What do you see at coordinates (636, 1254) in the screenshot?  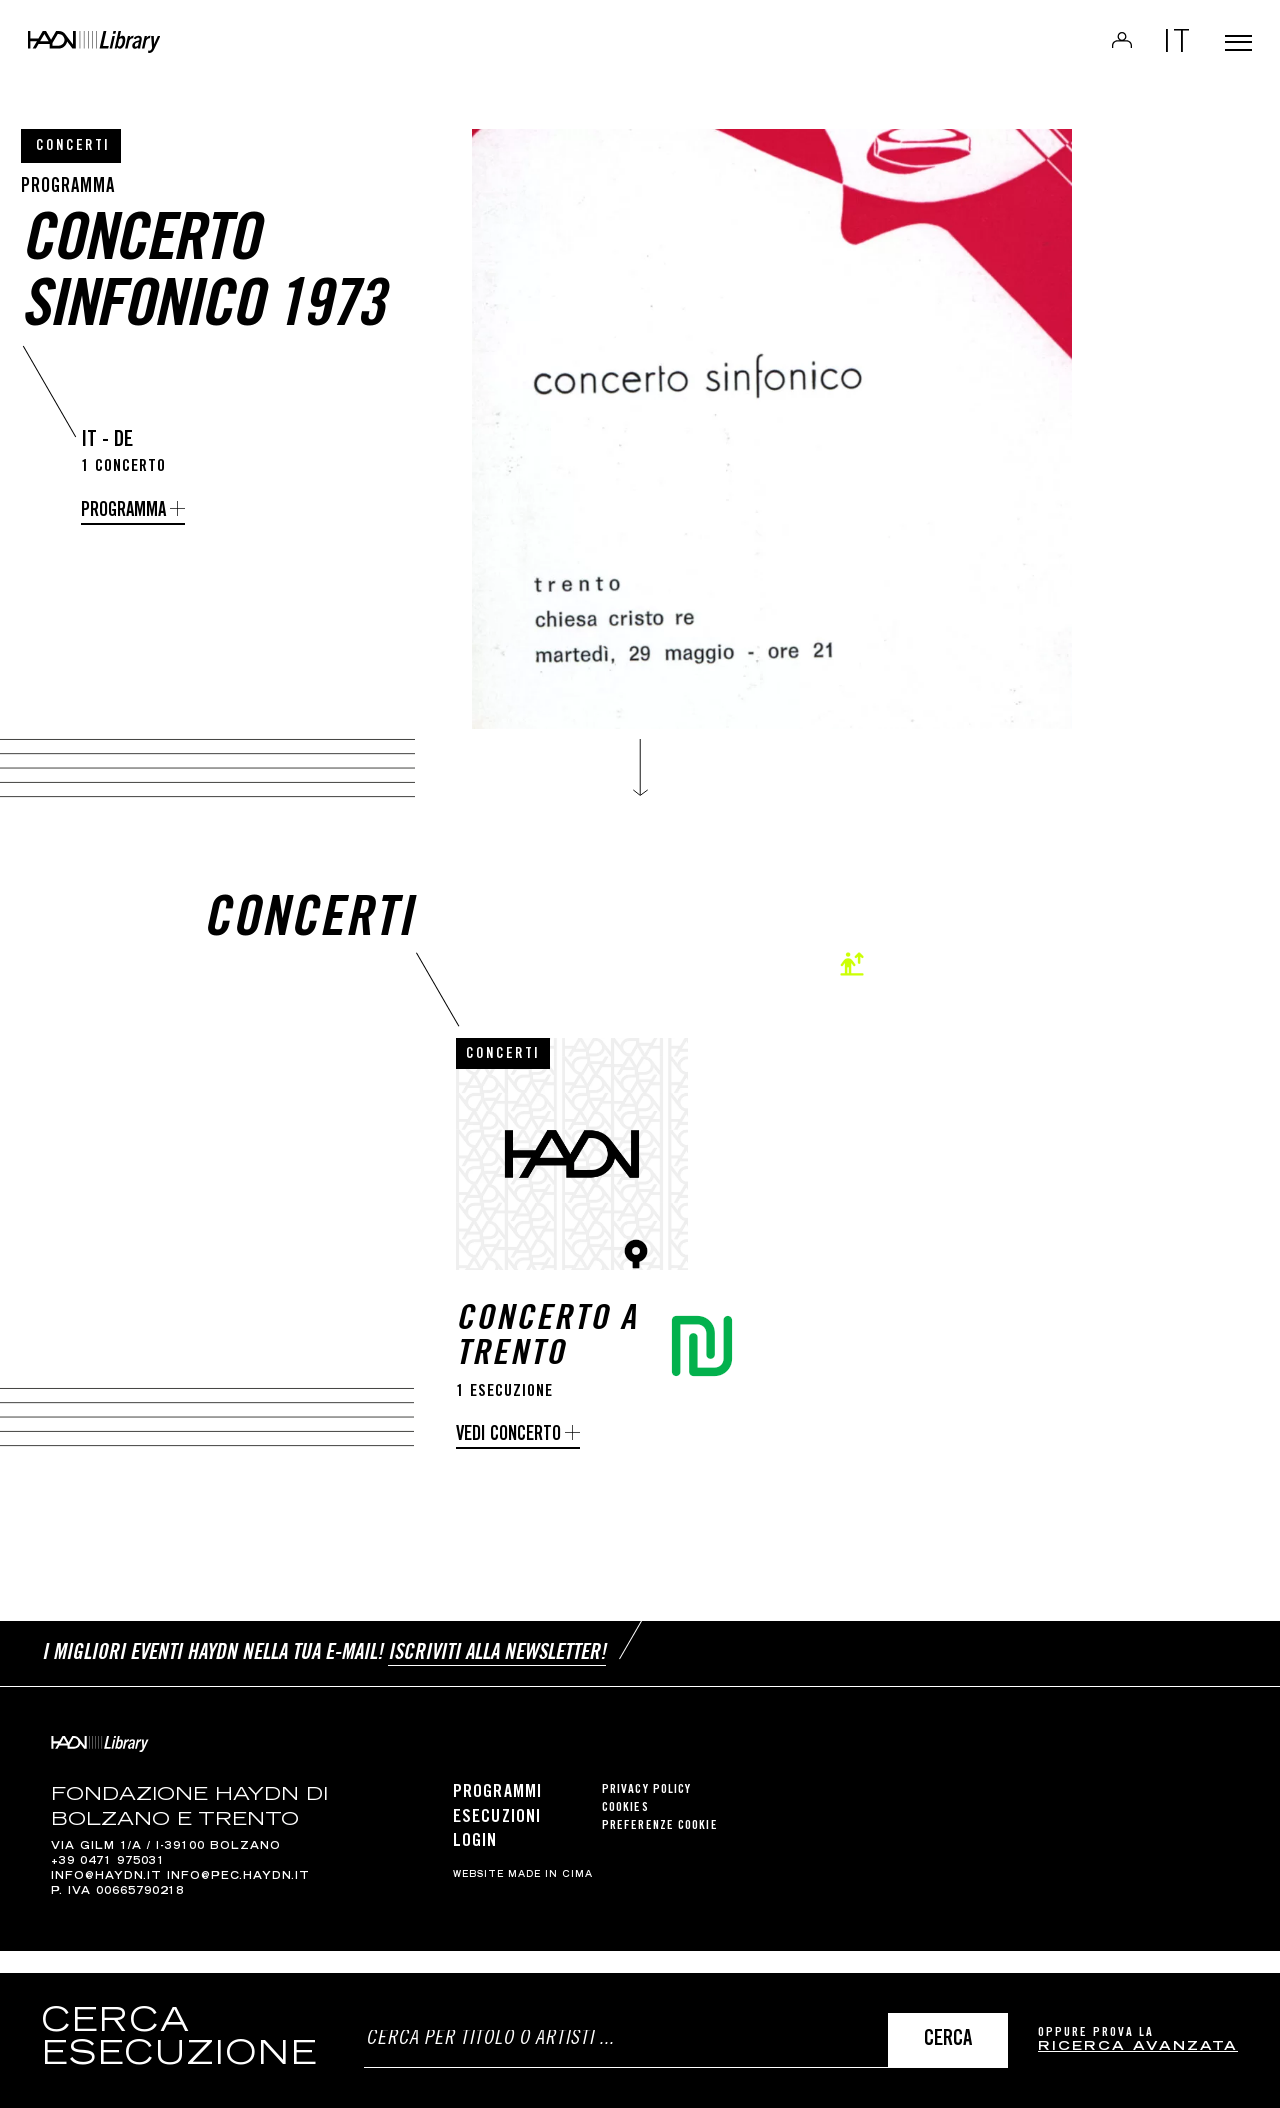 I see `open sourcetree git client` at bounding box center [636, 1254].